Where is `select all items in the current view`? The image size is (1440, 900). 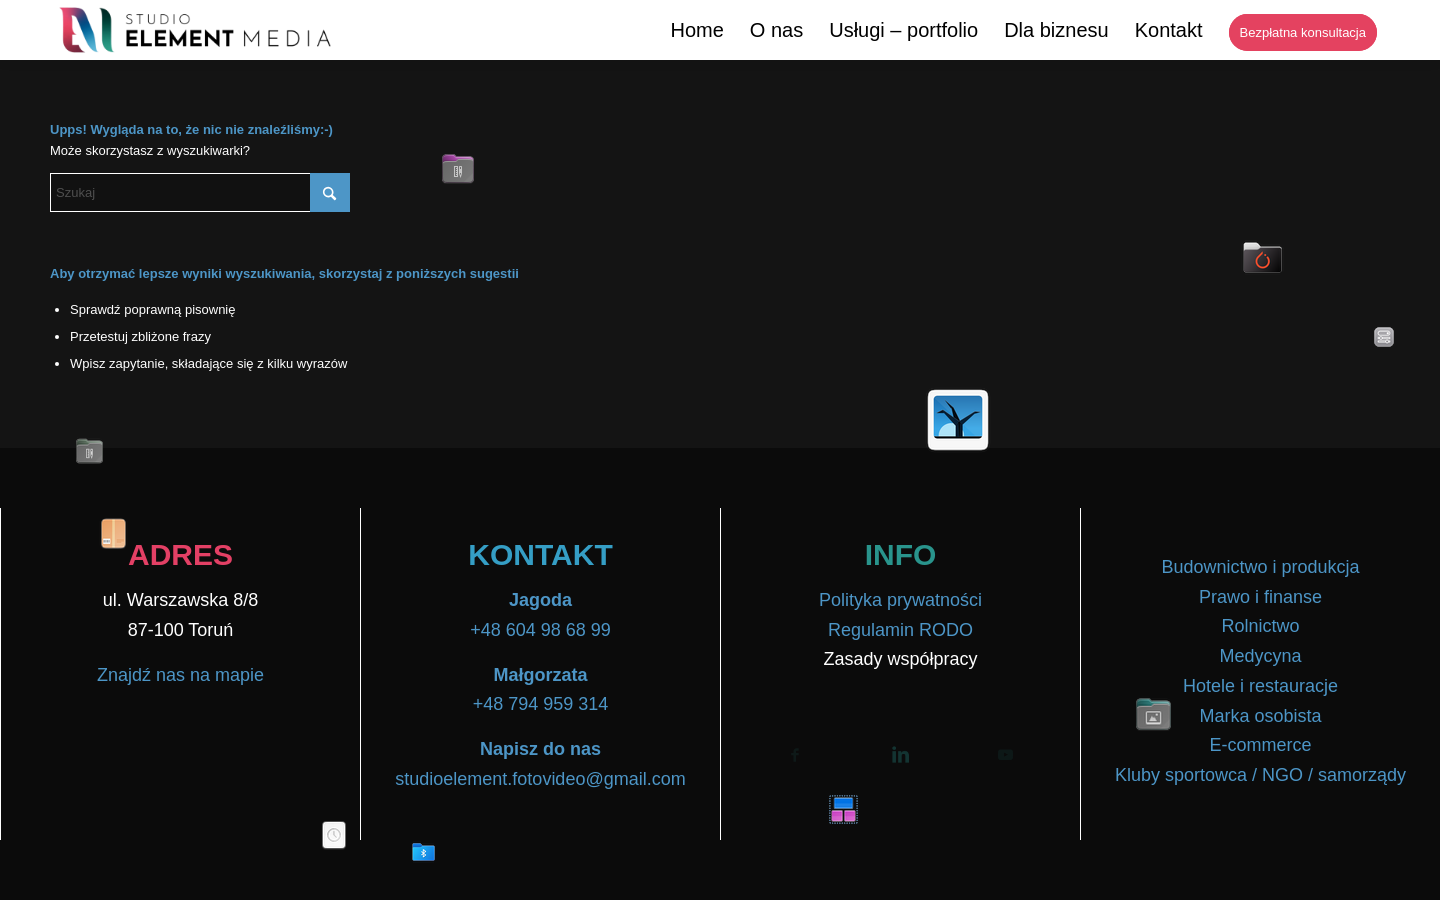 select all items in the current view is located at coordinates (843, 809).